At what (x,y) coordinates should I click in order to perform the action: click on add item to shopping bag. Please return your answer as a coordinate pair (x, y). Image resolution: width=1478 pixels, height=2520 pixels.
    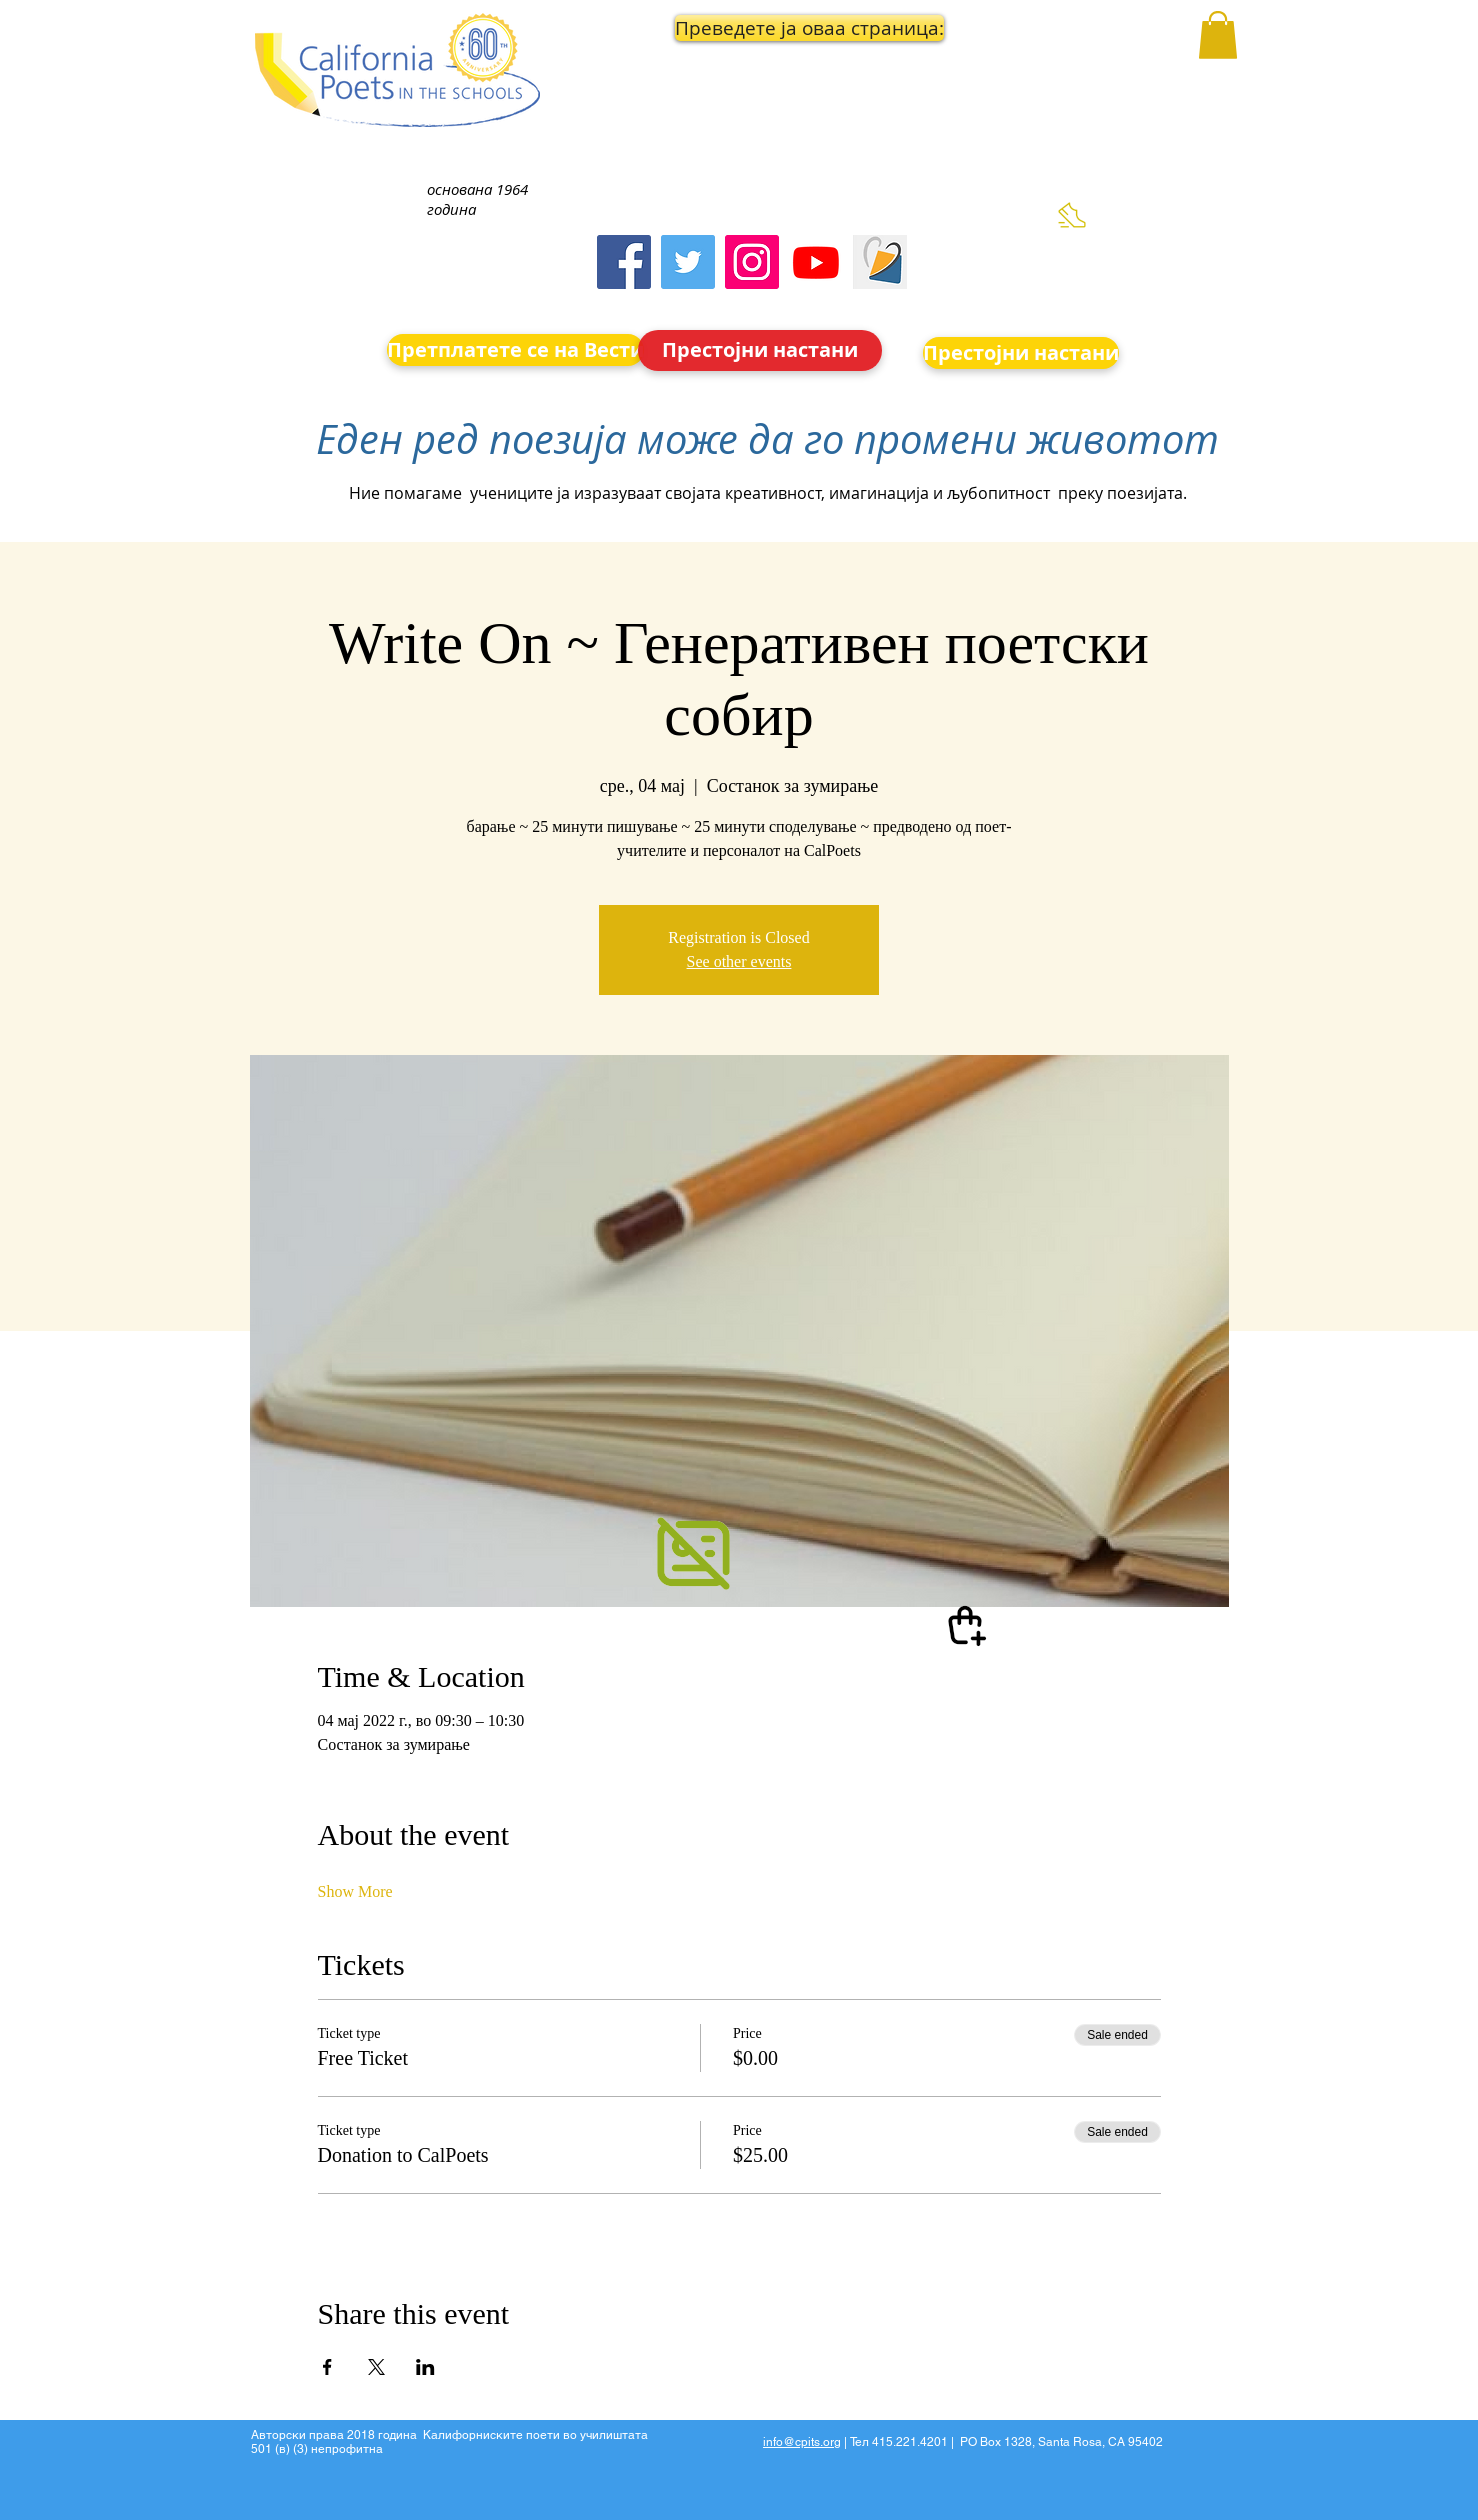
    Looking at the image, I should click on (965, 1625).